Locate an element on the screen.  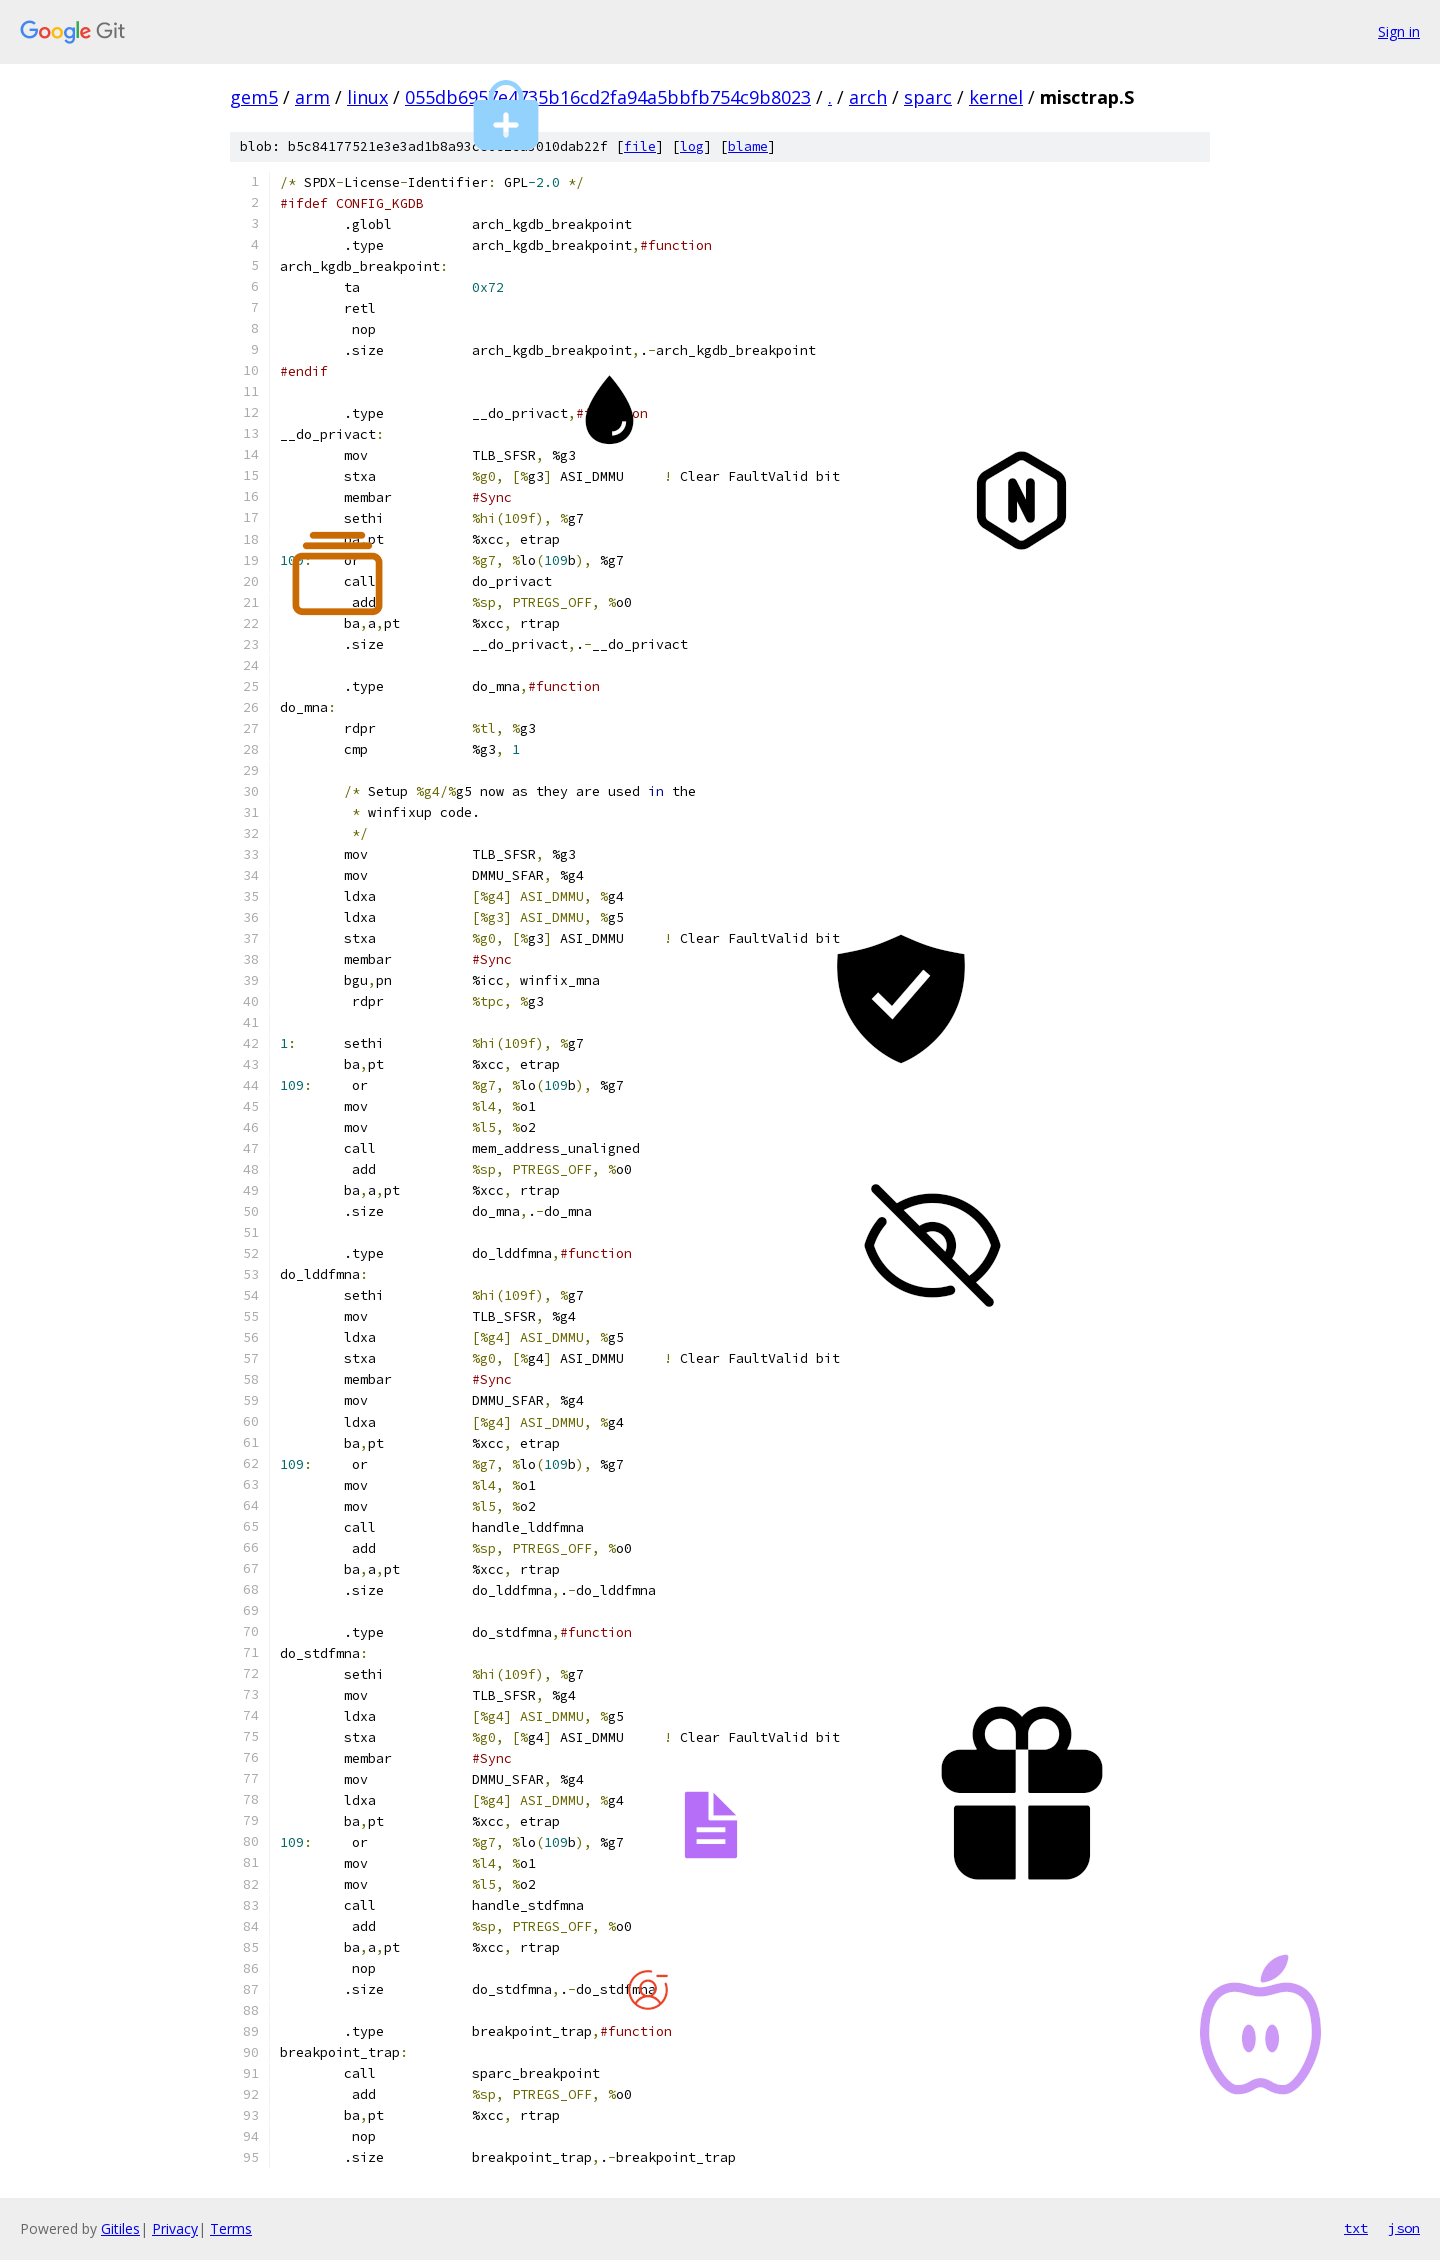
view nutrition information is located at coordinates (1260, 2024).